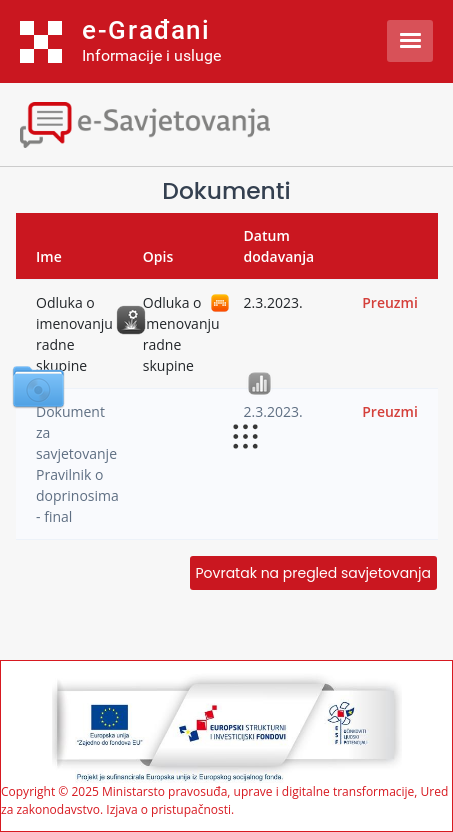 This screenshot has width=453, height=832. Describe the element at coordinates (131, 320) in the screenshot. I see `open wicked engine editor` at that location.